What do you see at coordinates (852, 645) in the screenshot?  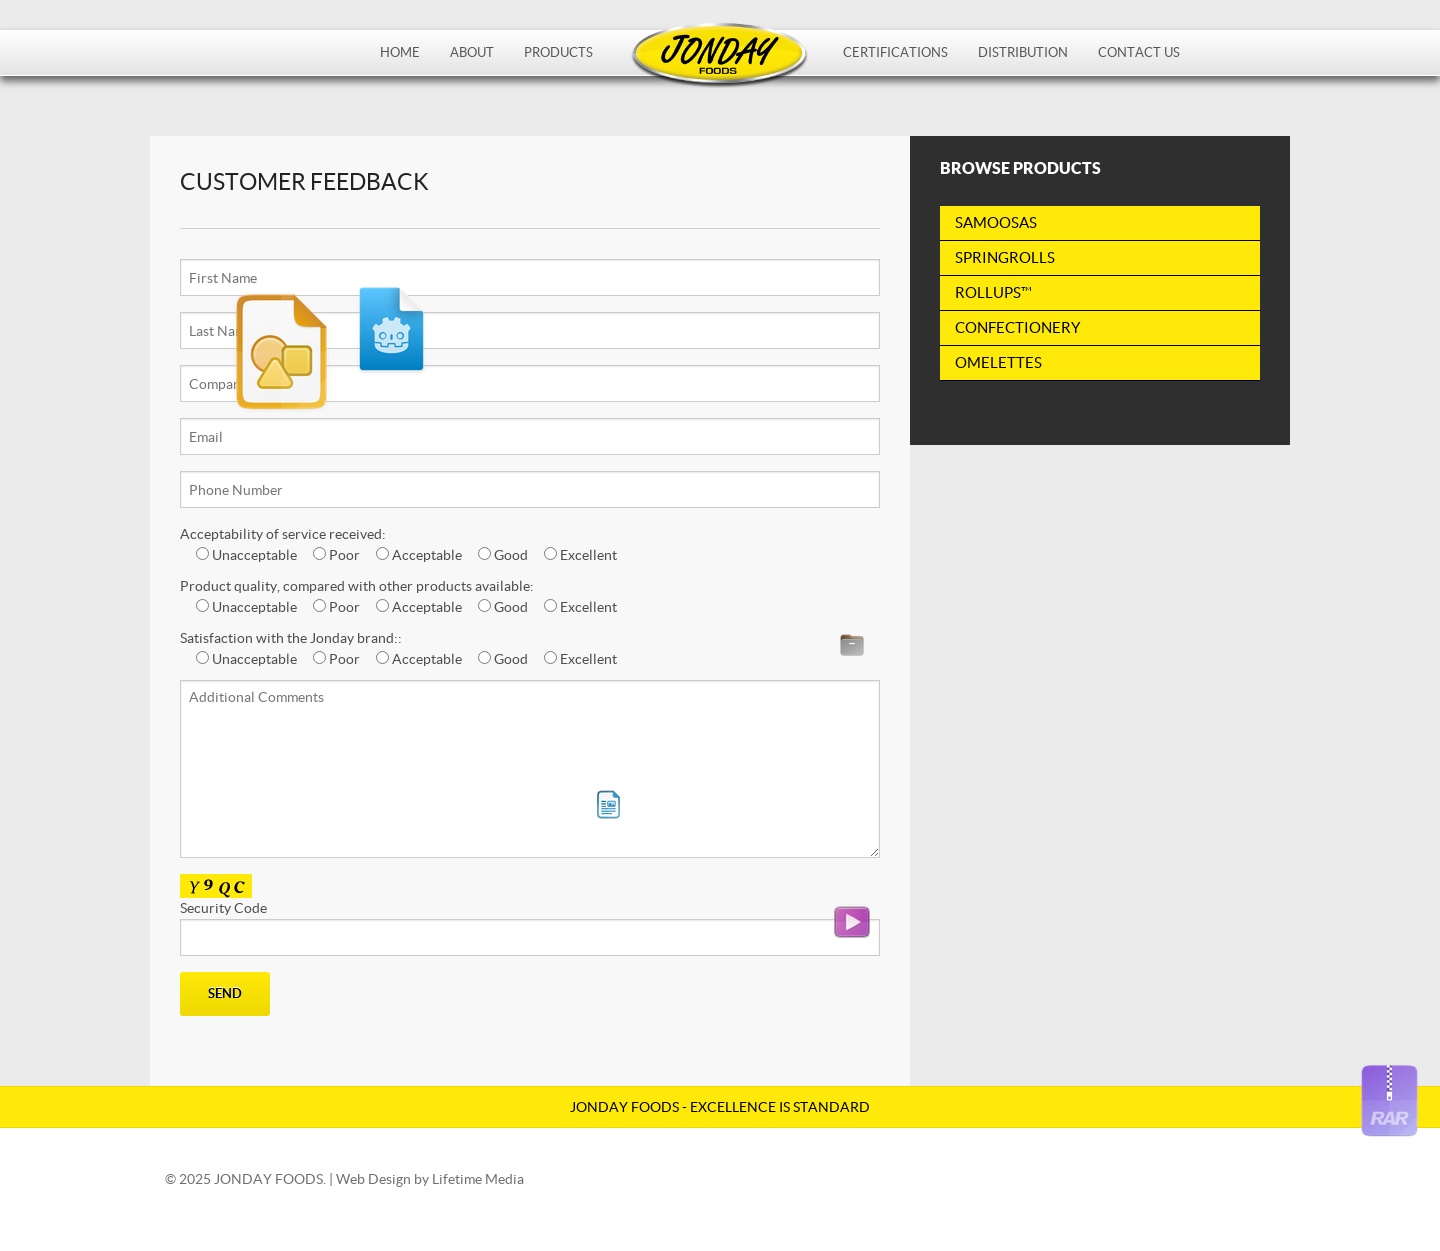 I see `open file manager application` at bounding box center [852, 645].